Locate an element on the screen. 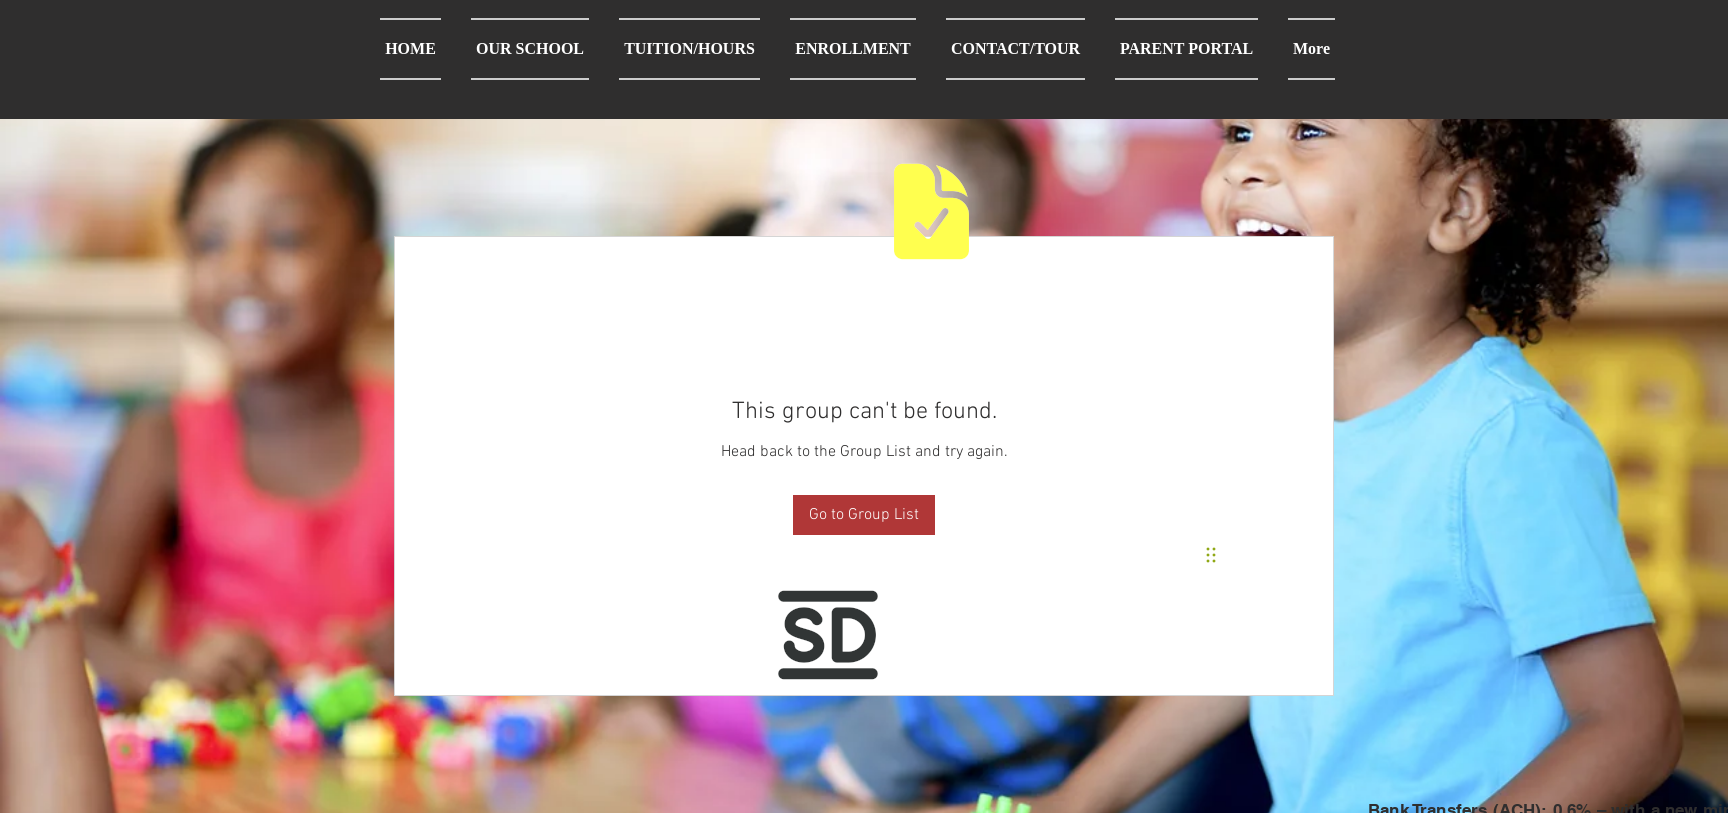  indicates standard definition video quality is located at coordinates (828, 635).